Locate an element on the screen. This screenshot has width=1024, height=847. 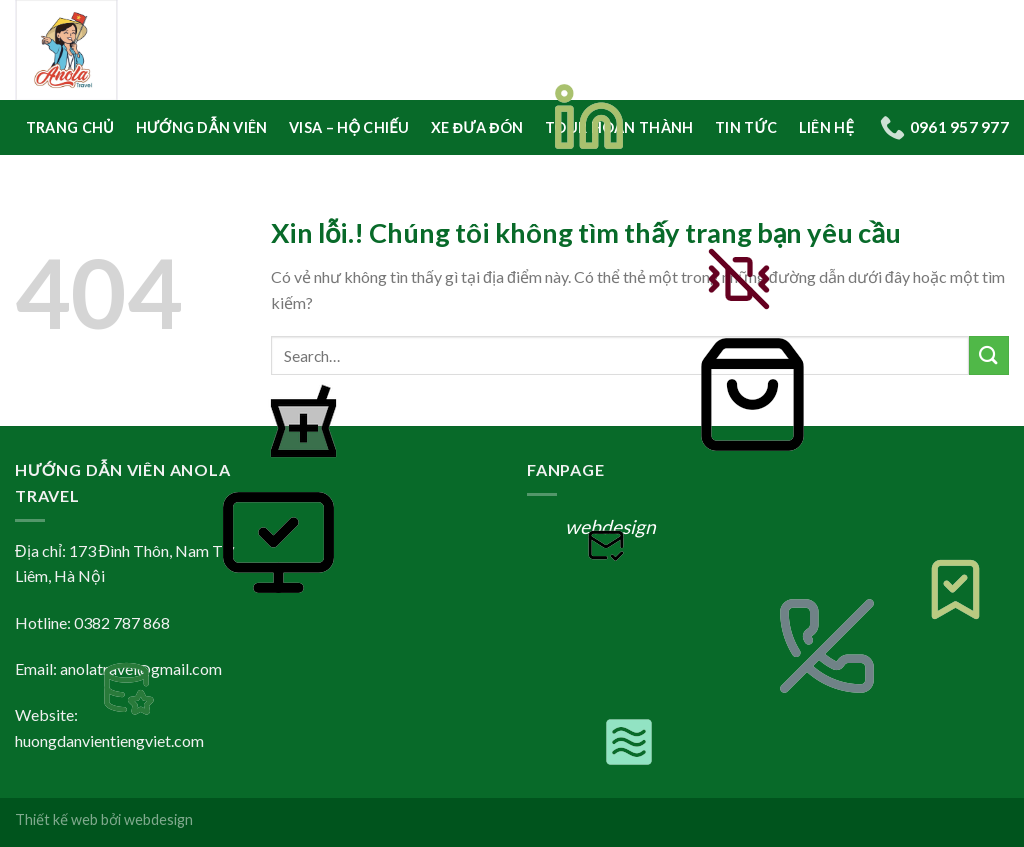
connect to LinkedIn is located at coordinates (589, 118).